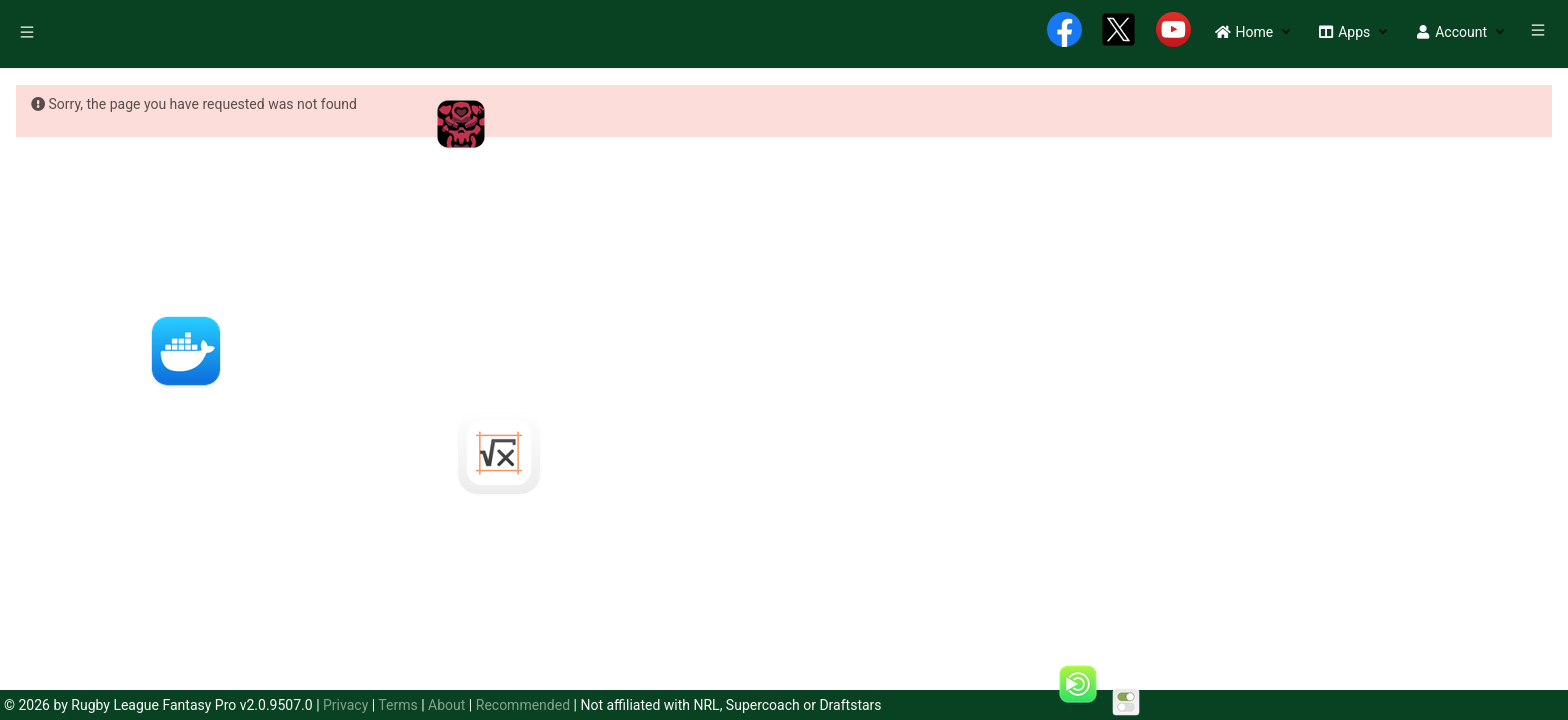 This screenshot has width=1568, height=720. Describe the element at coordinates (186, 351) in the screenshot. I see `open Docker desktop application` at that location.